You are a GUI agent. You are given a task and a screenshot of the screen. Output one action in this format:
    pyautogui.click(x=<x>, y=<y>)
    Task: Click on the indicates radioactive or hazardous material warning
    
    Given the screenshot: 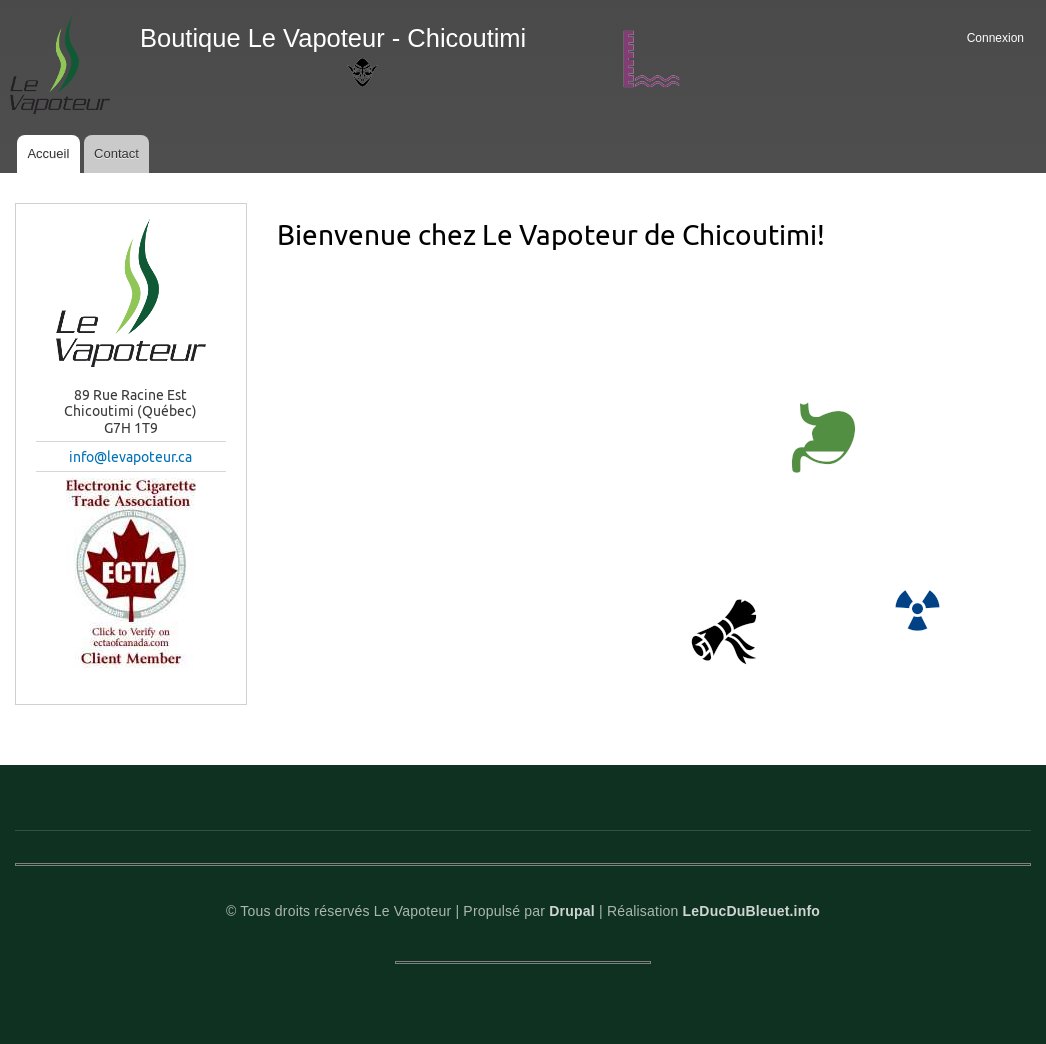 What is the action you would take?
    pyautogui.click(x=917, y=610)
    